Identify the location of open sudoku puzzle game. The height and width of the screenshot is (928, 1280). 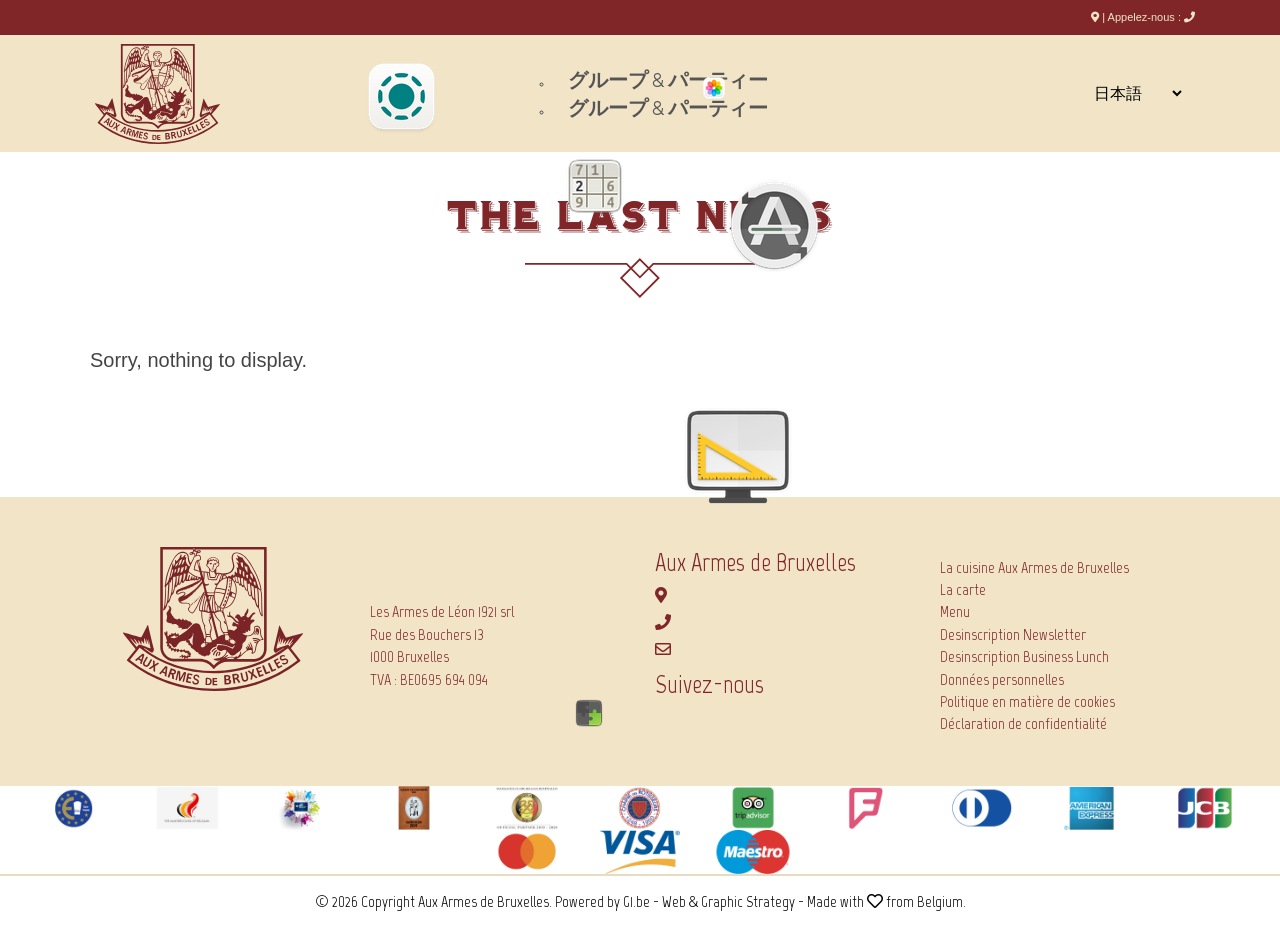
(595, 186).